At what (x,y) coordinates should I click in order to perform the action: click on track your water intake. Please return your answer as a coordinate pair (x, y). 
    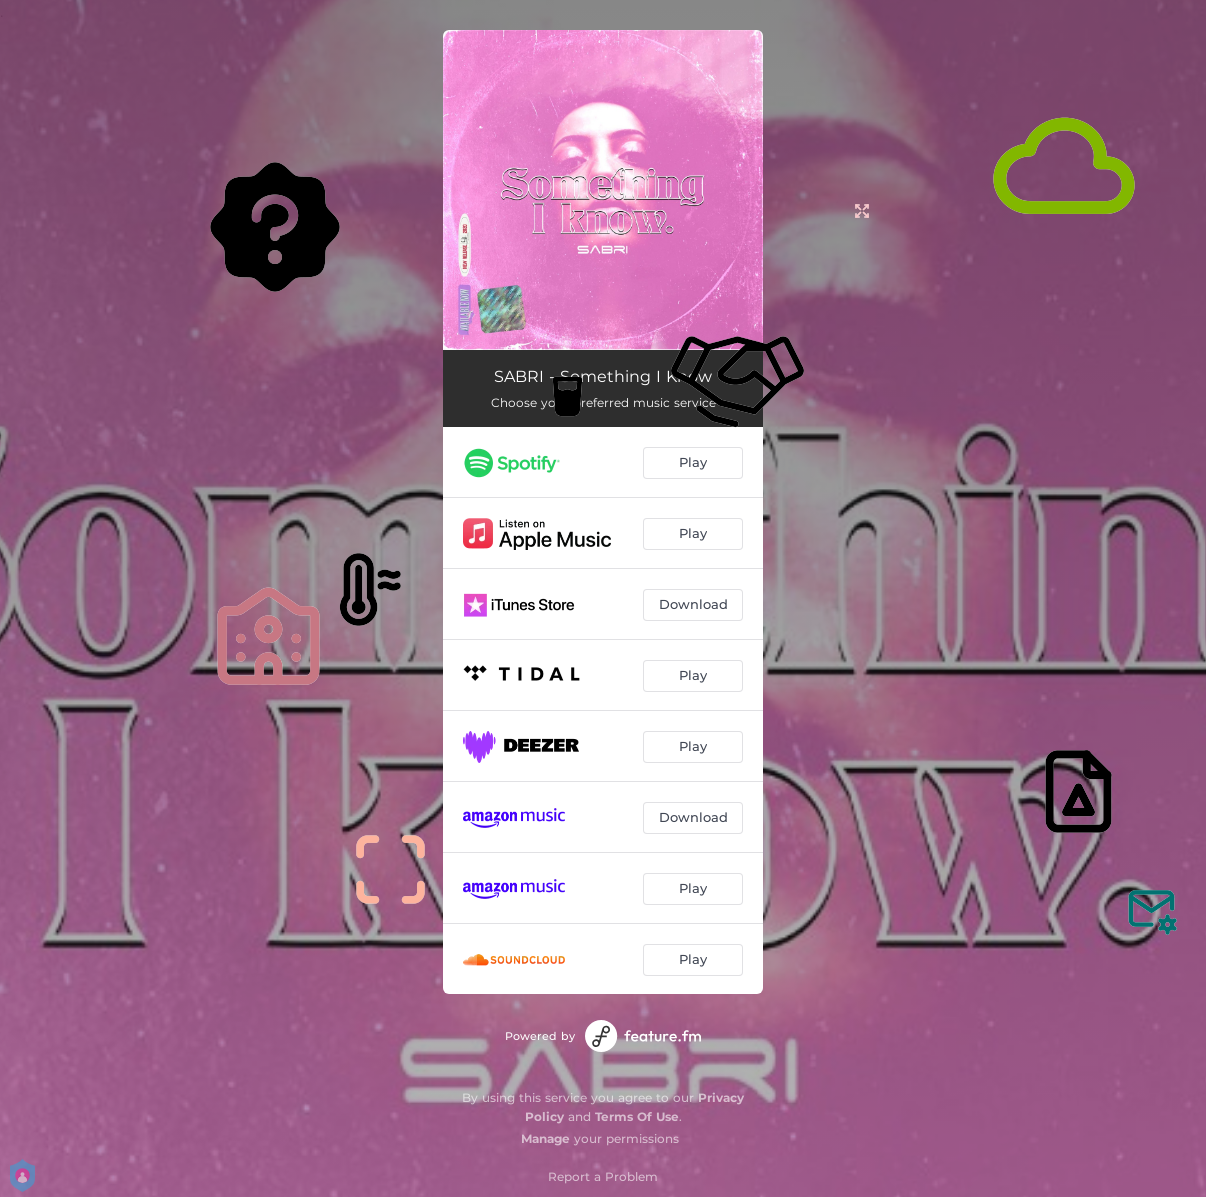
    Looking at the image, I should click on (567, 396).